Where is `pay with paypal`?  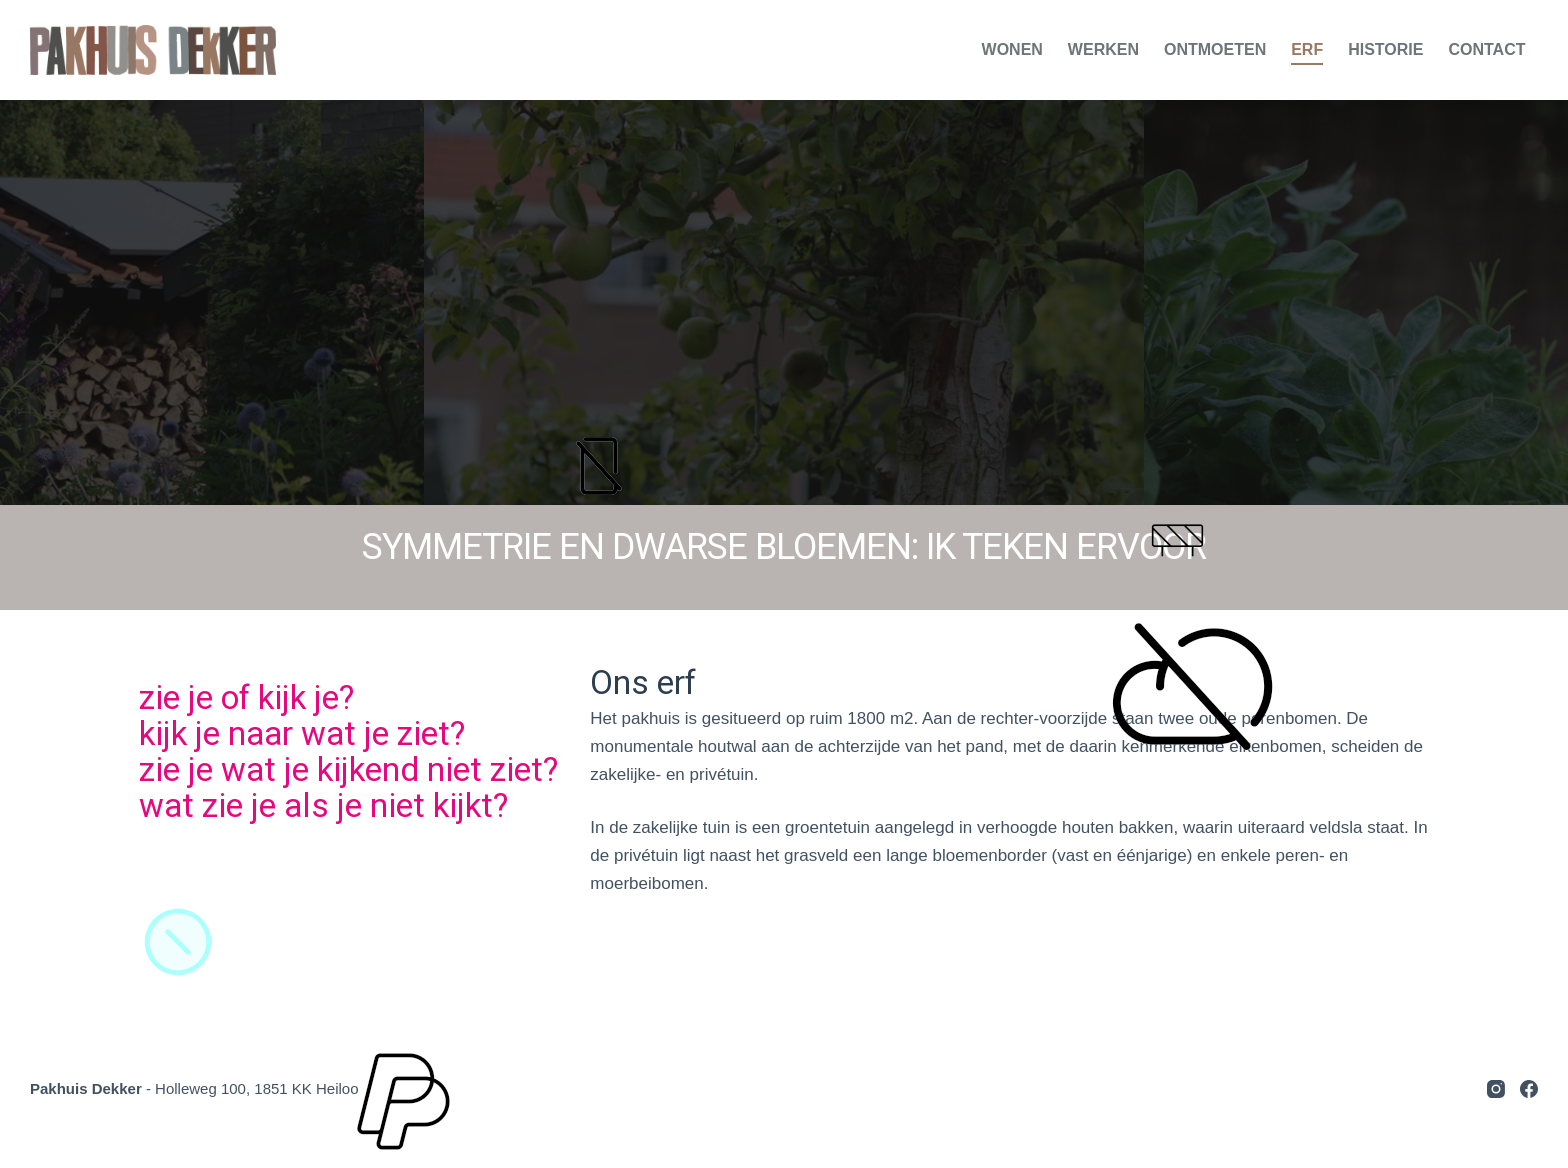 pay with paypal is located at coordinates (401, 1101).